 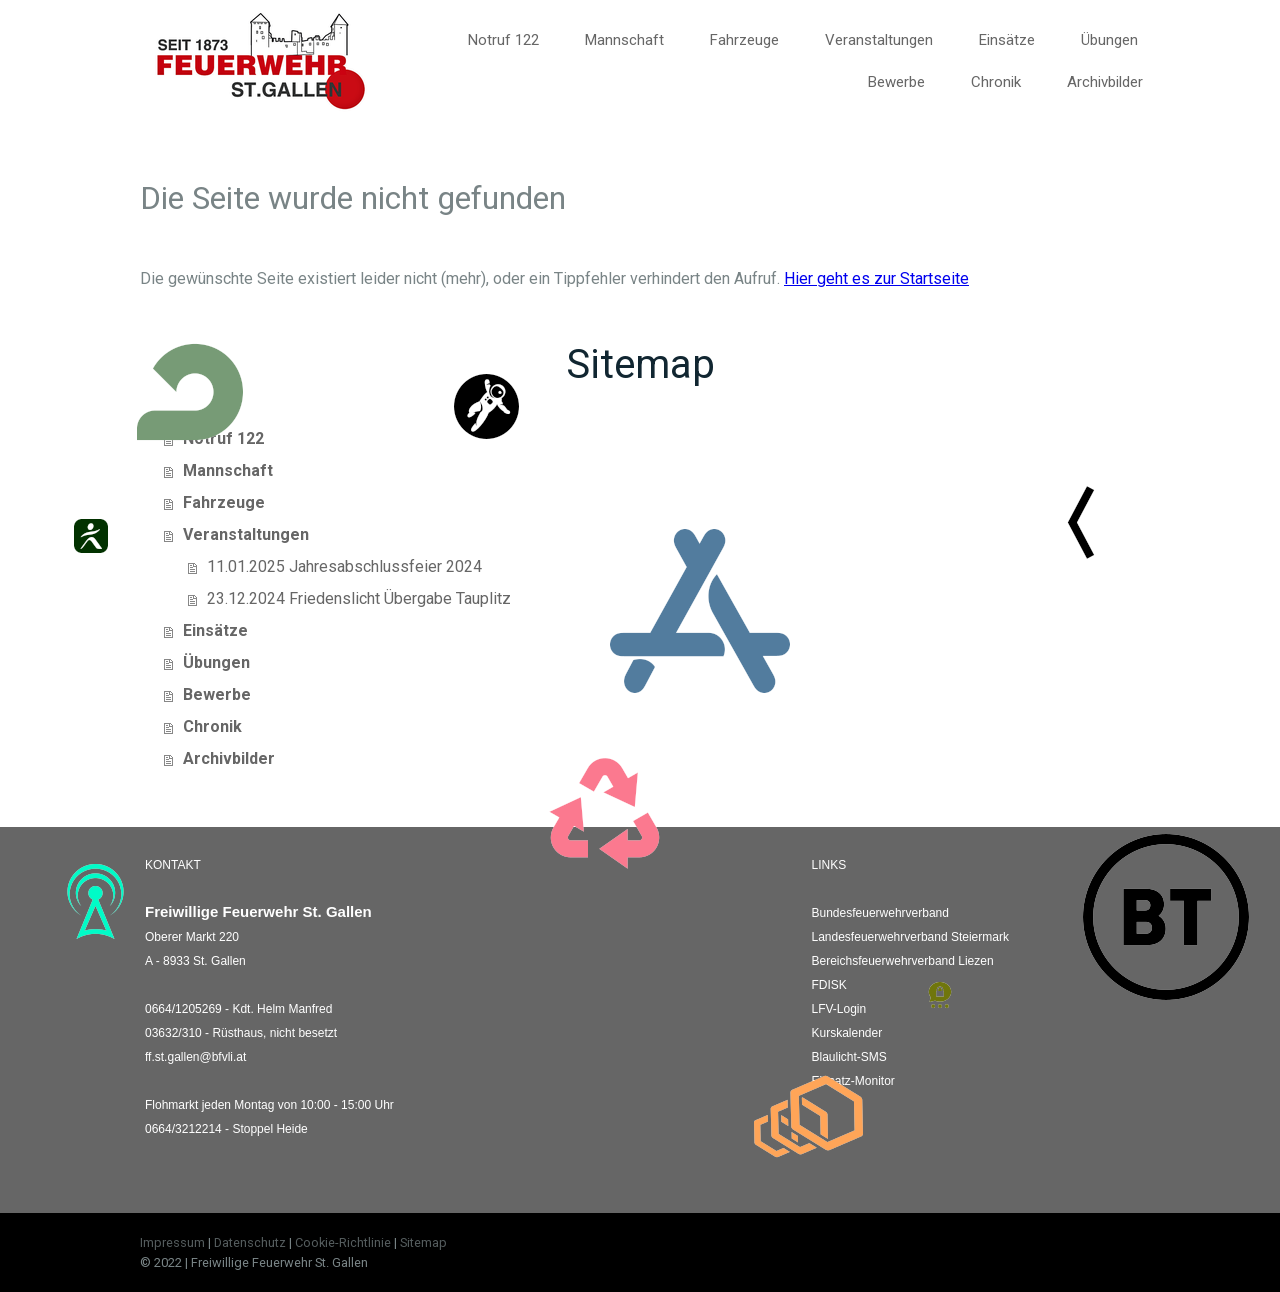 I want to click on statuspal brand logo, so click(x=95, y=901).